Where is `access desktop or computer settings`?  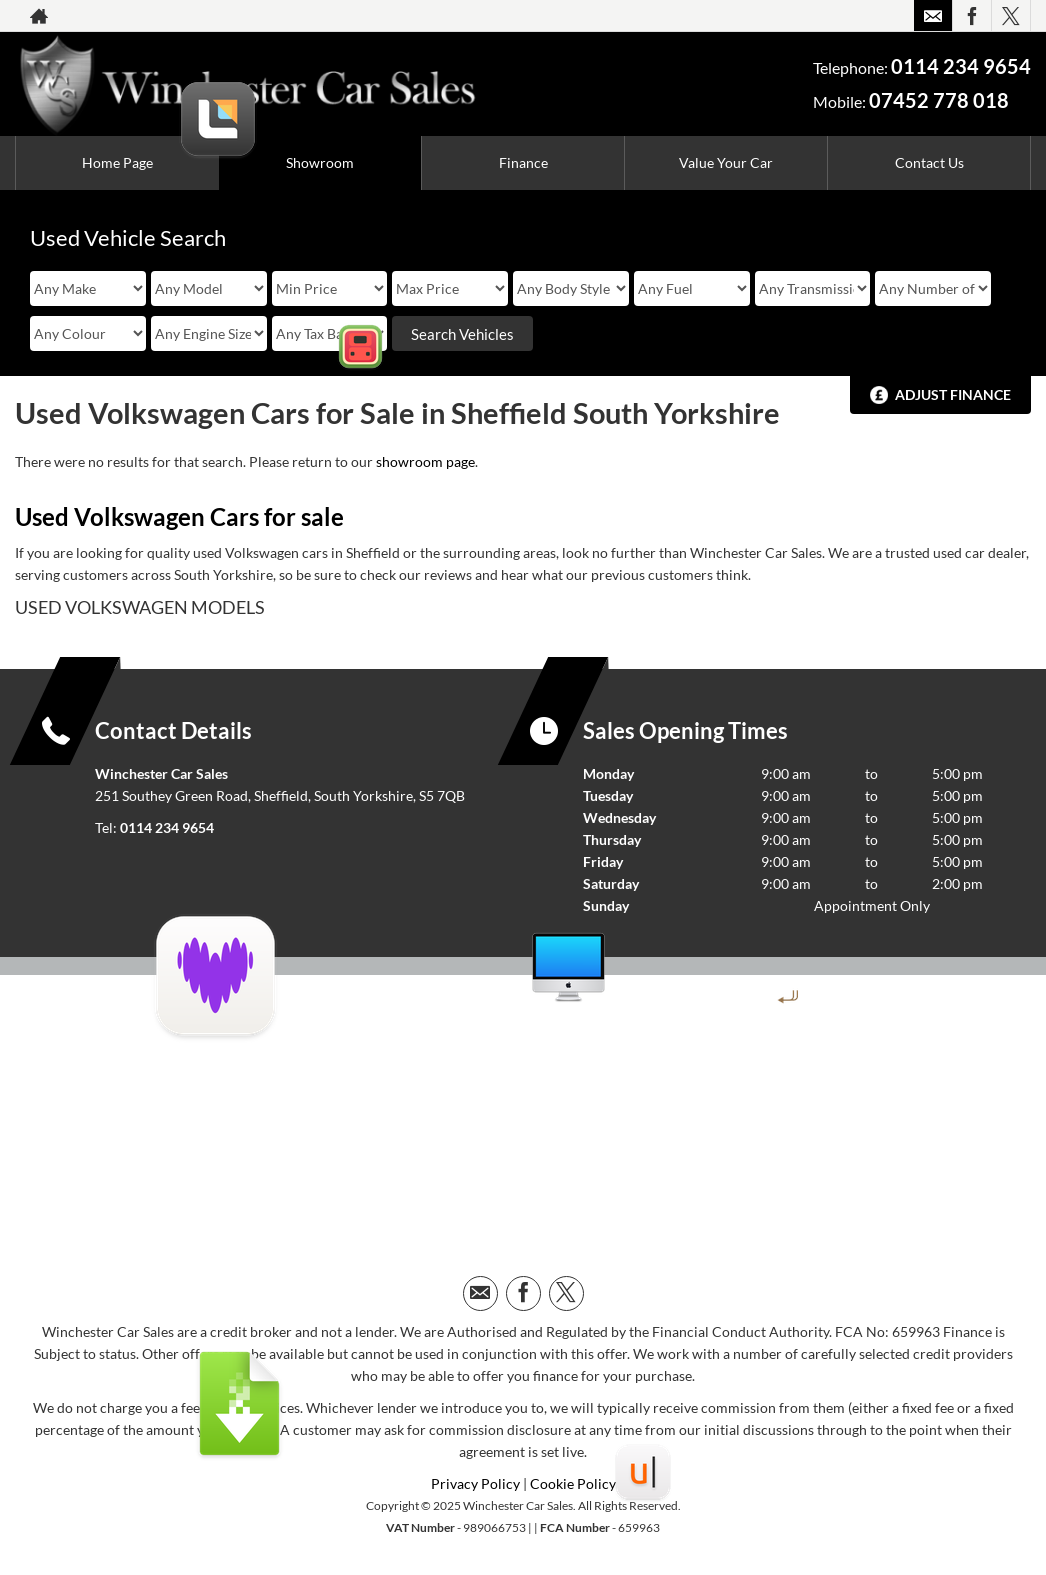
access desktop or computer settings is located at coordinates (568, 967).